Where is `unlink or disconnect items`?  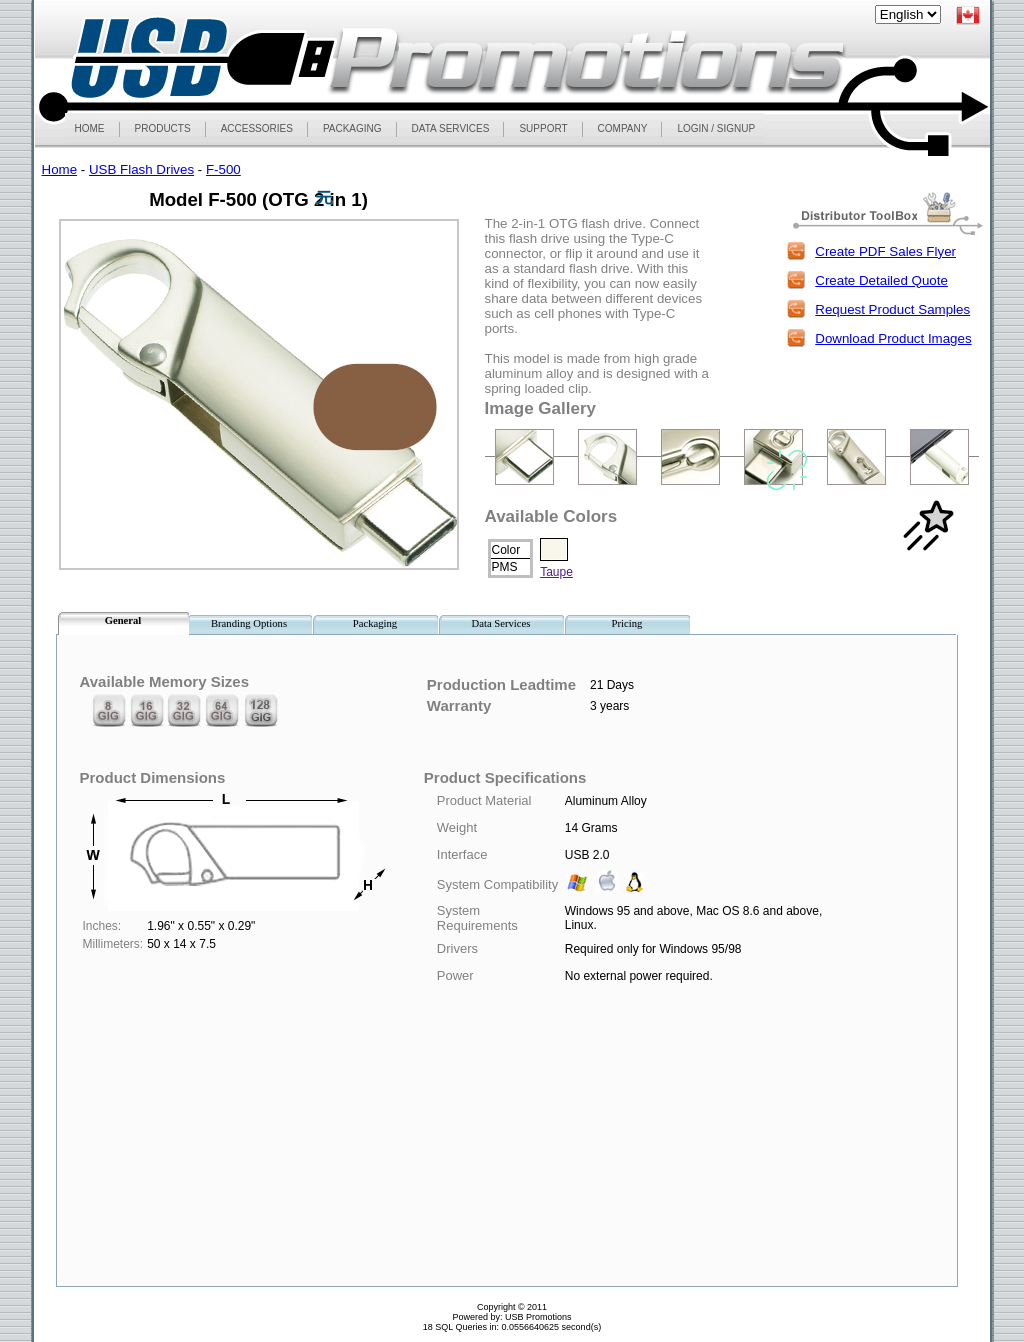
unlink or disconnect items is located at coordinates (787, 470).